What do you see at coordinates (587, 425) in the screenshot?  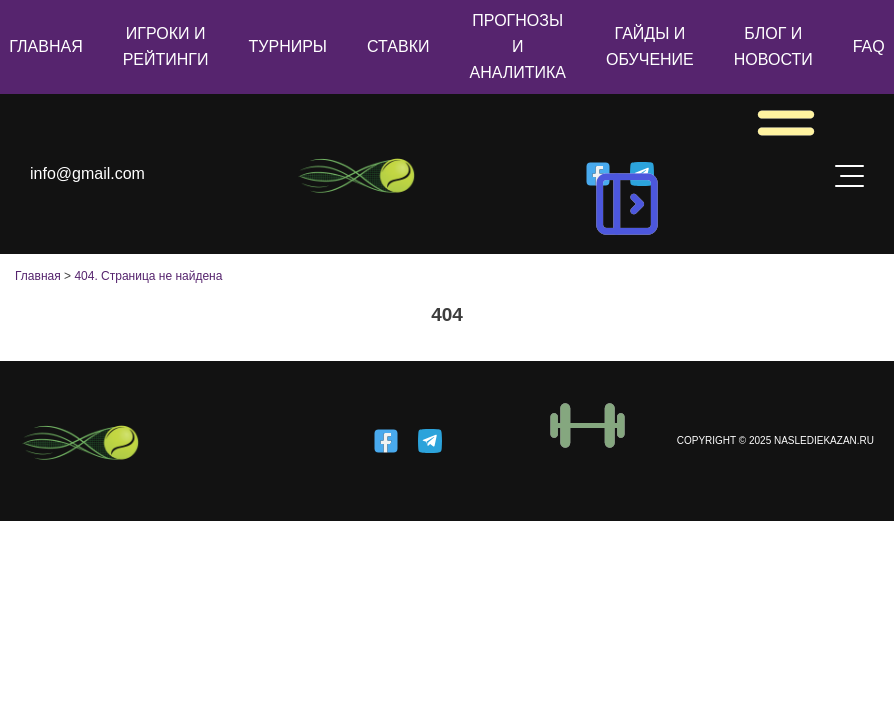 I see `access workout or fitness features` at bounding box center [587, 425].